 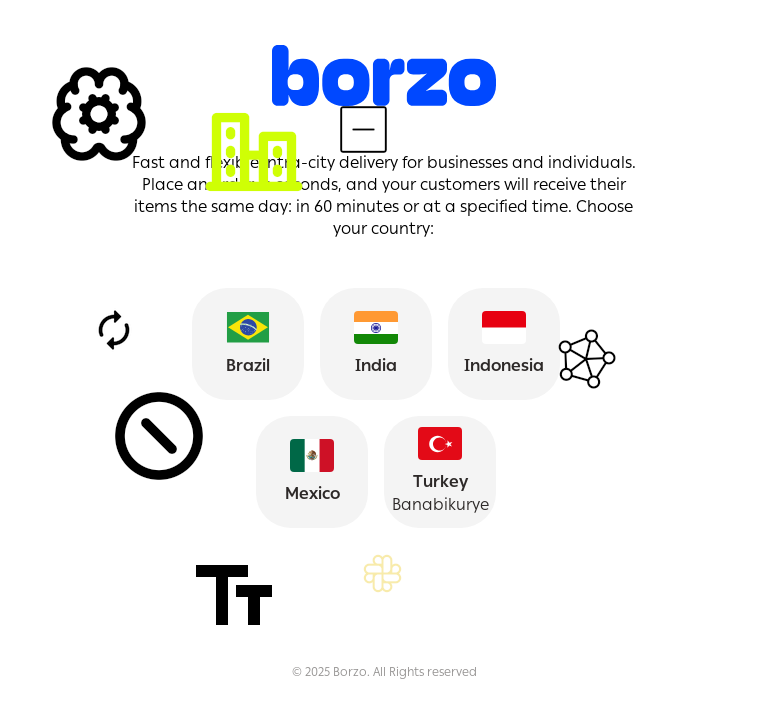 What do you see at coordinates (159, 436) in the screenshot?
I see `indicates a prohibited or restricted action` at bounding box center [159, 436].